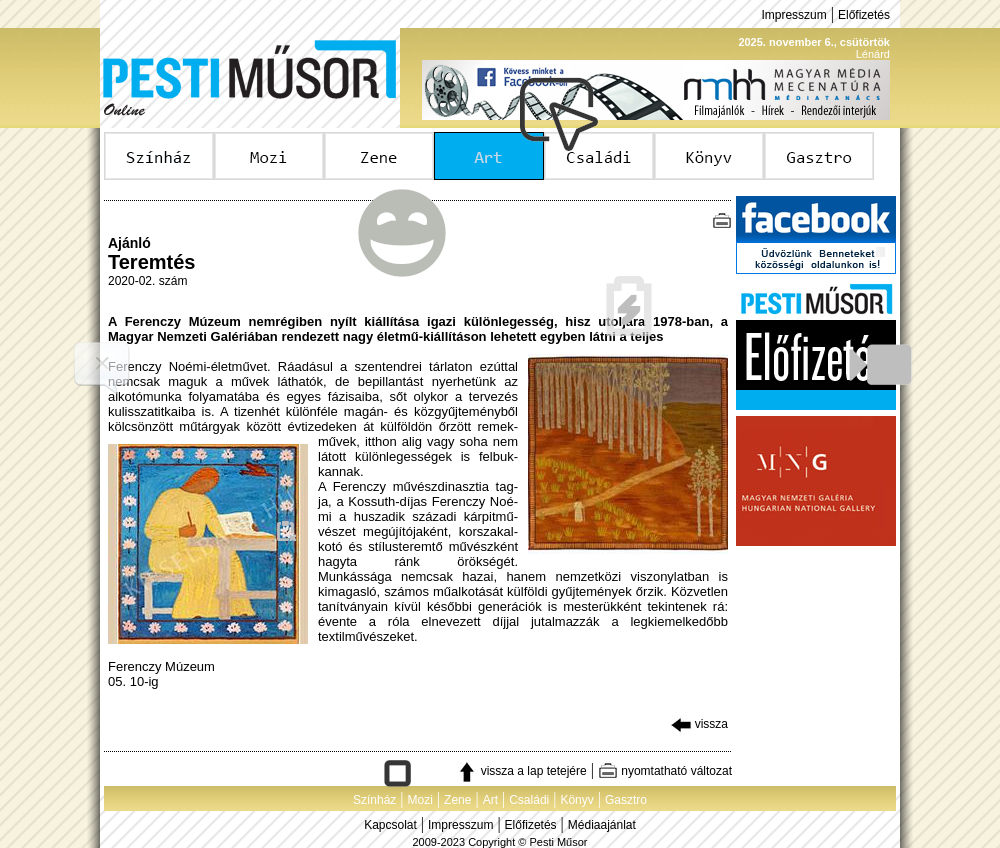 The image size is (1000, 848). Describe the element at coordinates (421, 749) in the screenshot. I see `stop or halt current media playback` at that location.